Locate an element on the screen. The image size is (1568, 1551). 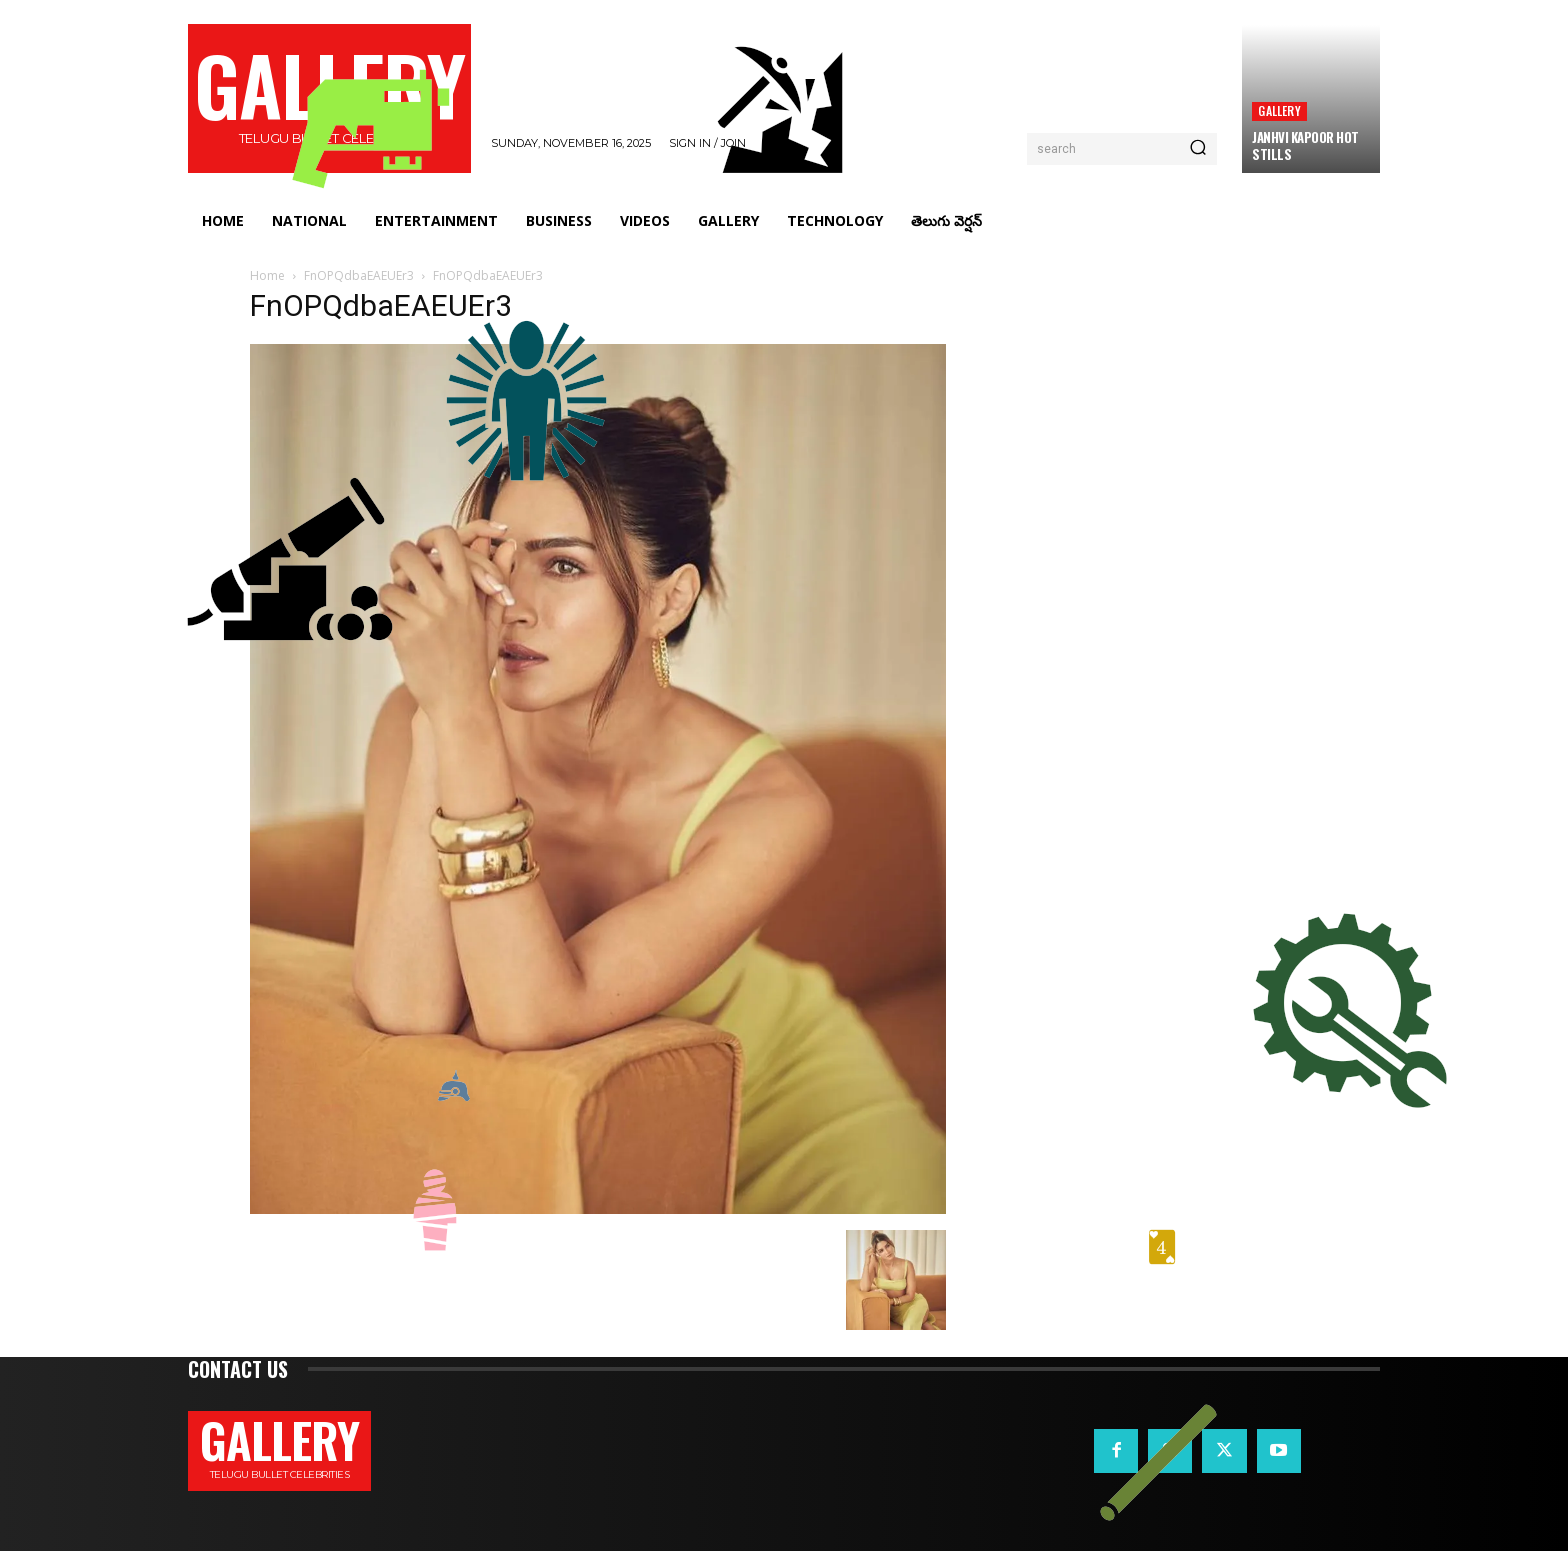
access mining or resource extraction features is located at coordinates (779, 110).